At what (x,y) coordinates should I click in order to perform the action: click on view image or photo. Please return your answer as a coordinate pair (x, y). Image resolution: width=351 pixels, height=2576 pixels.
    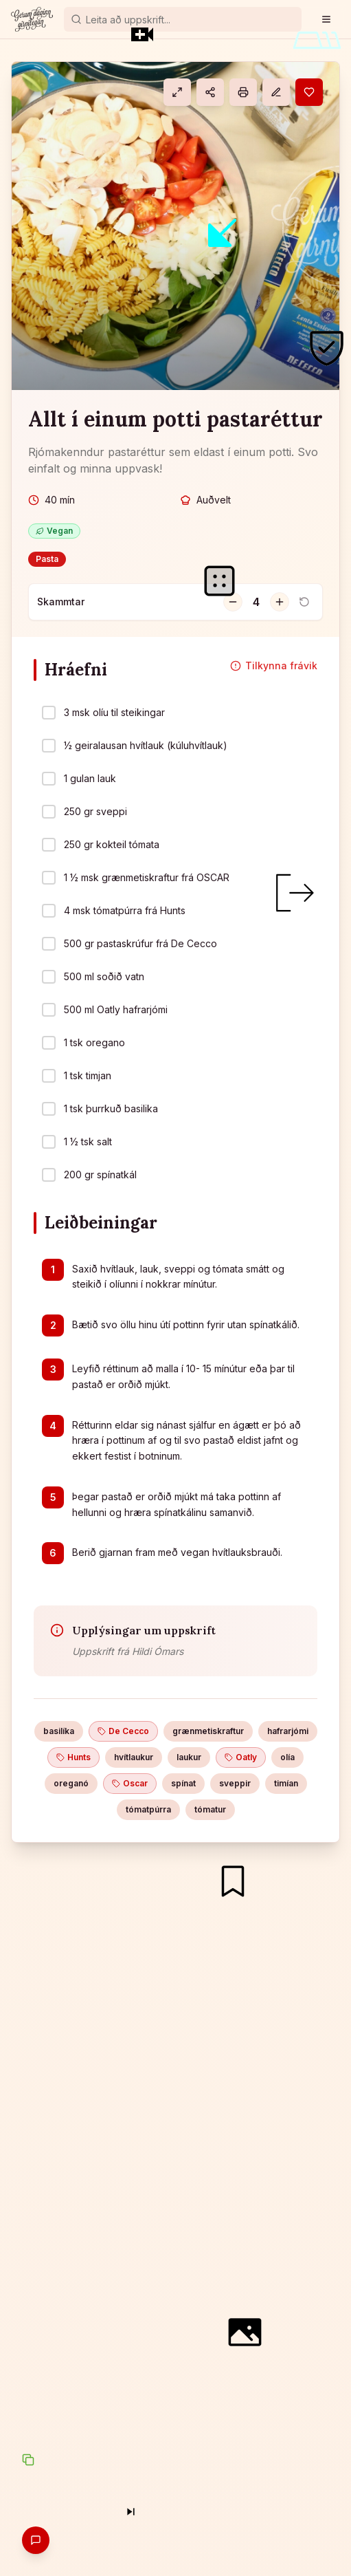
    Looking at the image, I should click on (245, 2332).